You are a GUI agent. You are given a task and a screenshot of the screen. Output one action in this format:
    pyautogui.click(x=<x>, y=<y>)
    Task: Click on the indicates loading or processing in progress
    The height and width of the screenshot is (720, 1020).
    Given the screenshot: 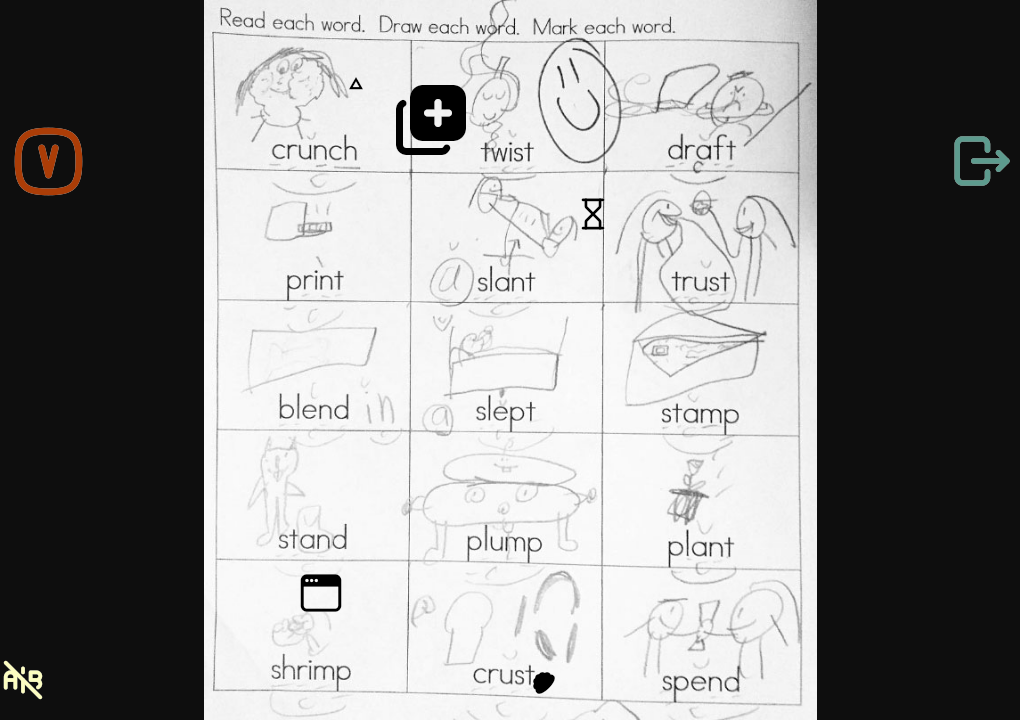 What is the action you would take?
    pyautogui.click(x=593, y=214)
    